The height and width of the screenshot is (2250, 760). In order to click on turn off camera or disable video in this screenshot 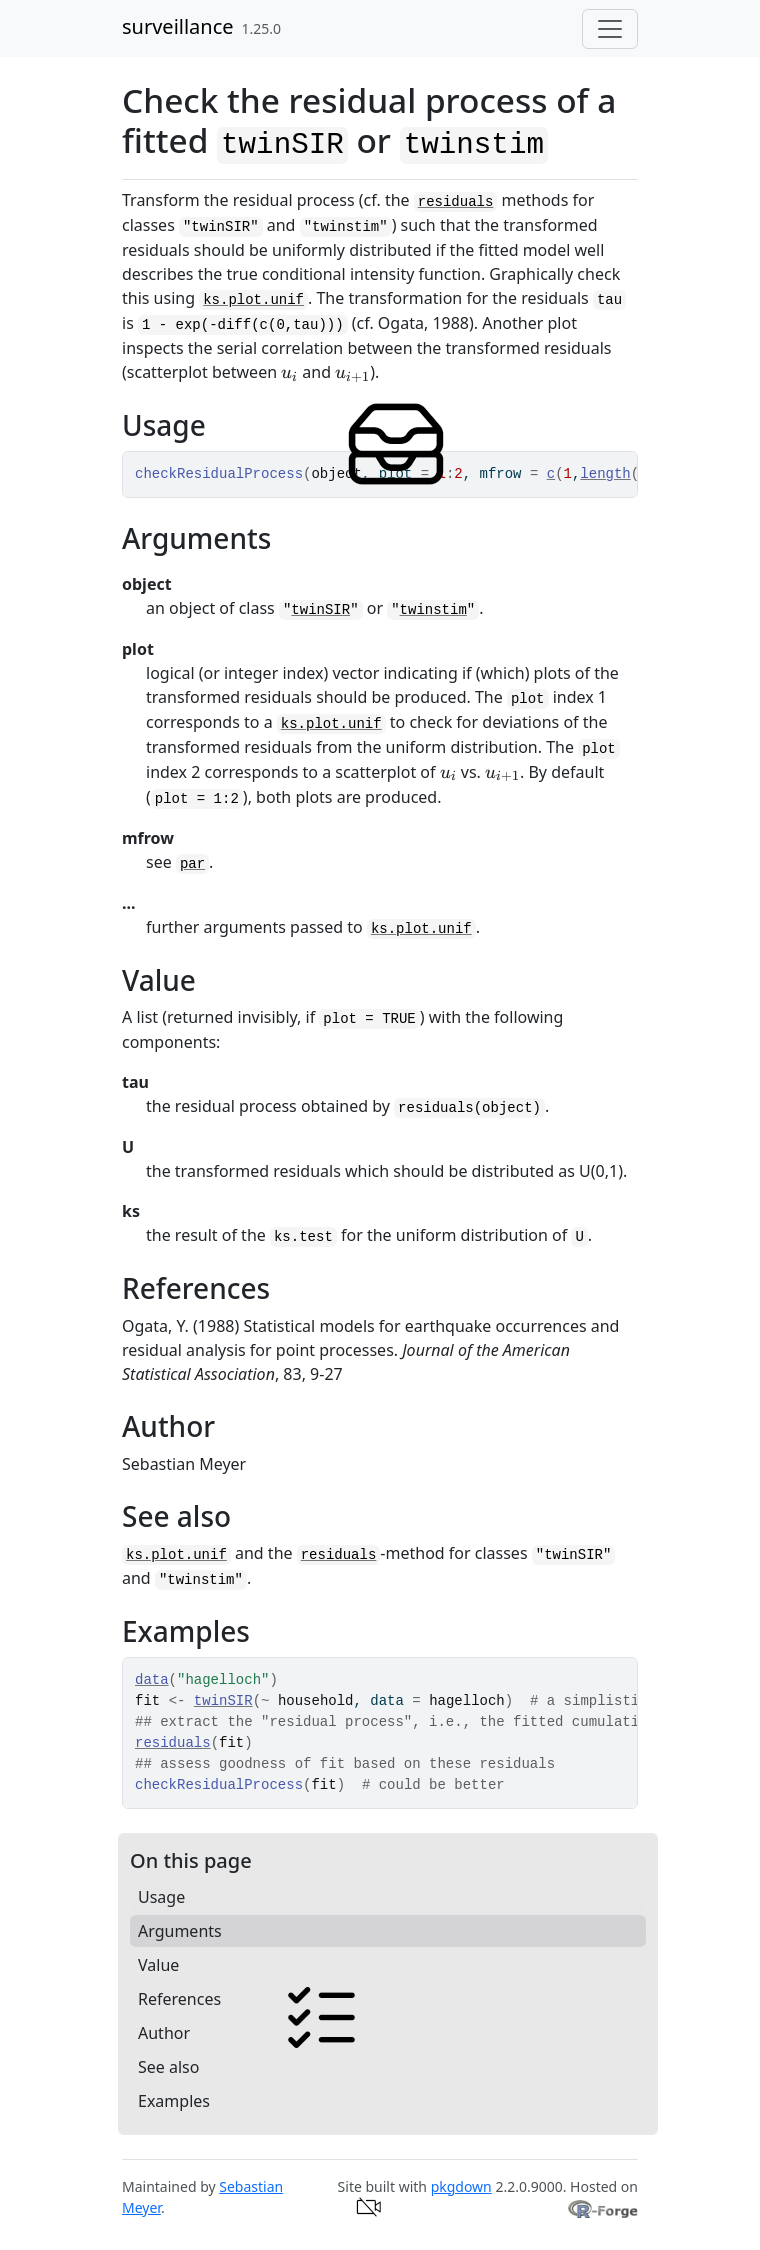, I will do `click(368, 2207)`.